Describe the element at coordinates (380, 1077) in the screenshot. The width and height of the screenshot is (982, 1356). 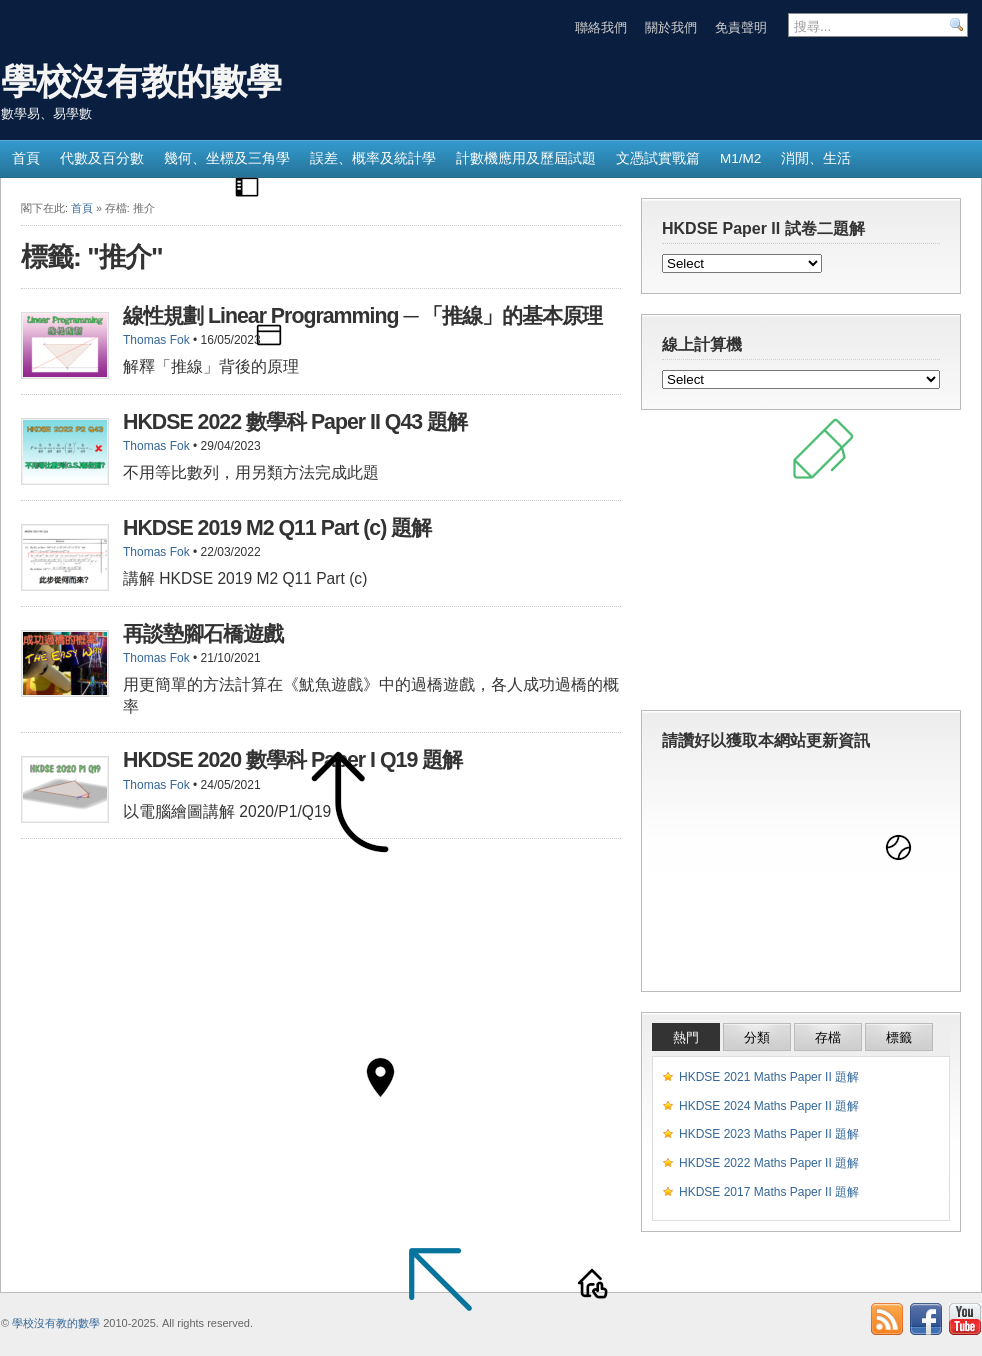
I see `view current location on map` at that location.